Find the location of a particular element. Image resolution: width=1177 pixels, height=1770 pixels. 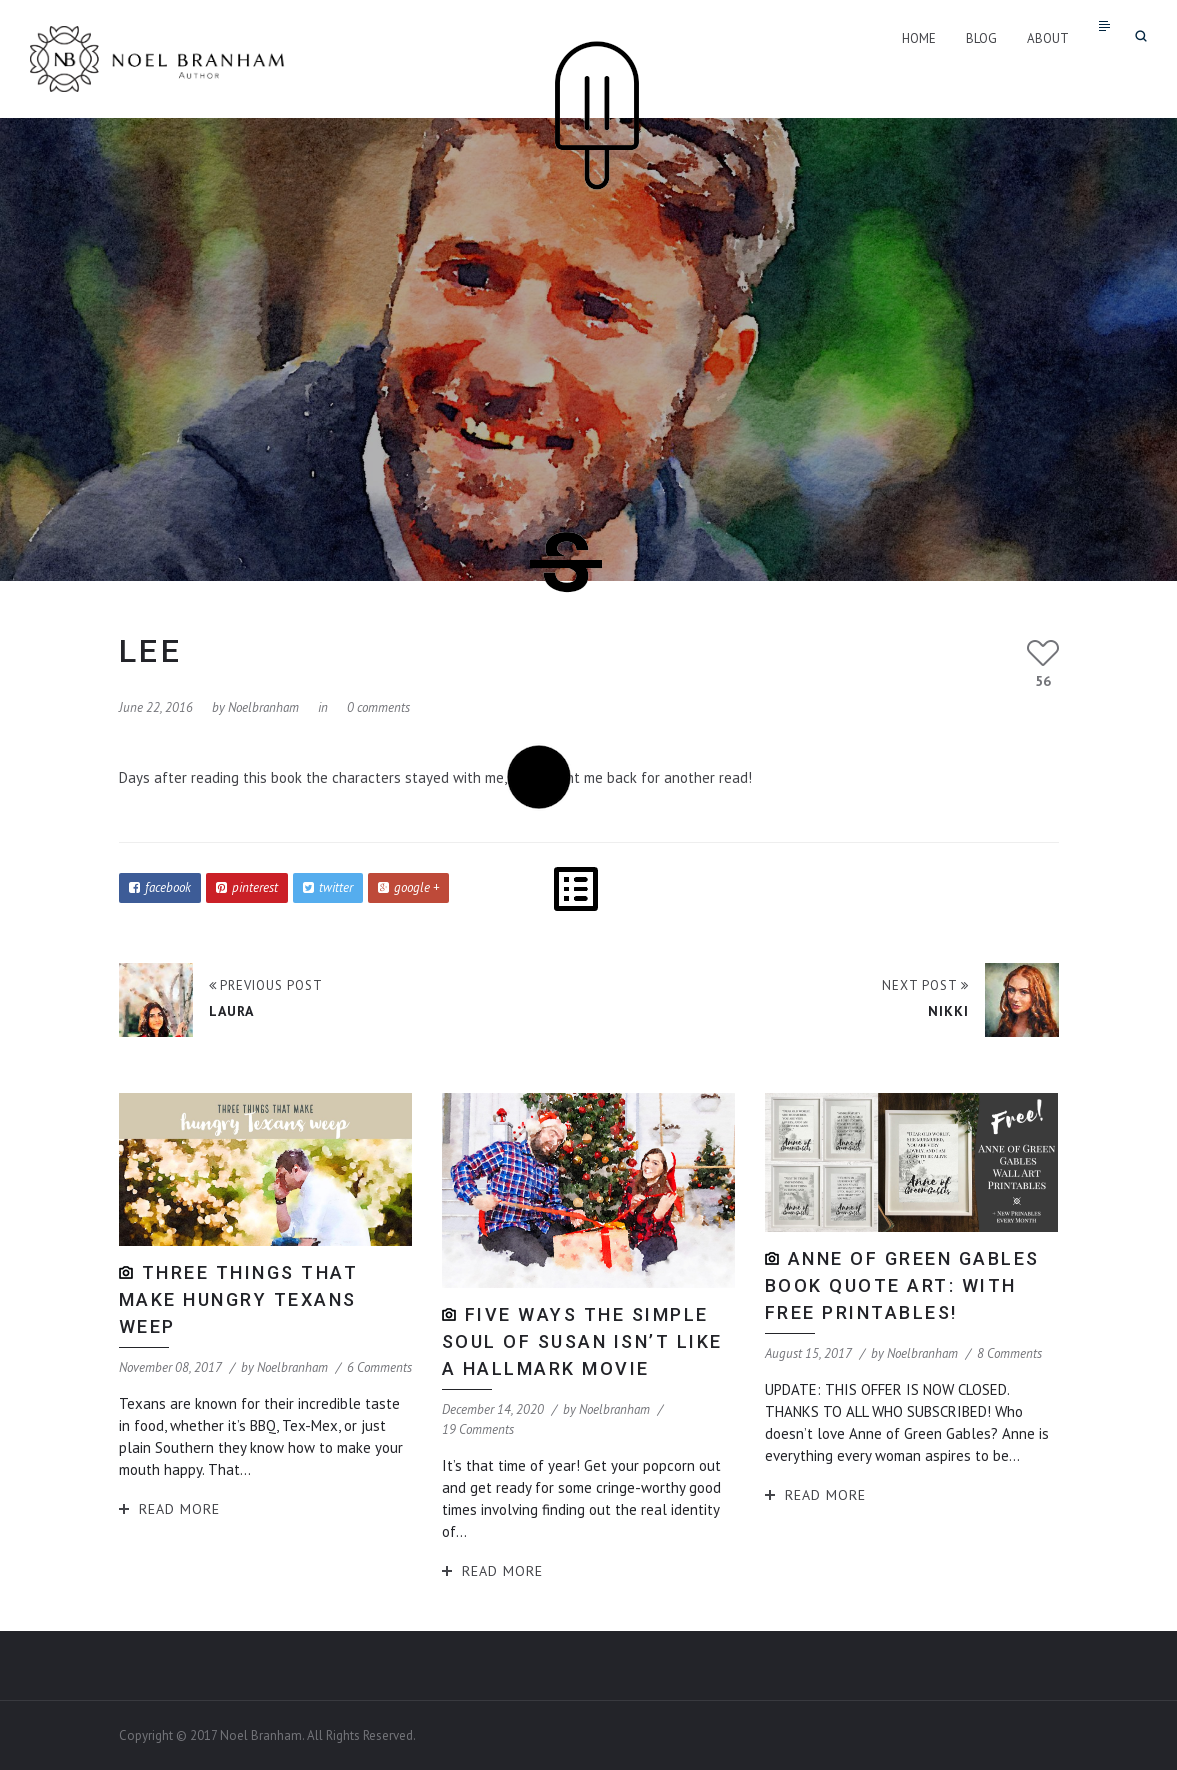

apply strikethrough formatting to selected text is located at coordinates (566, 568).